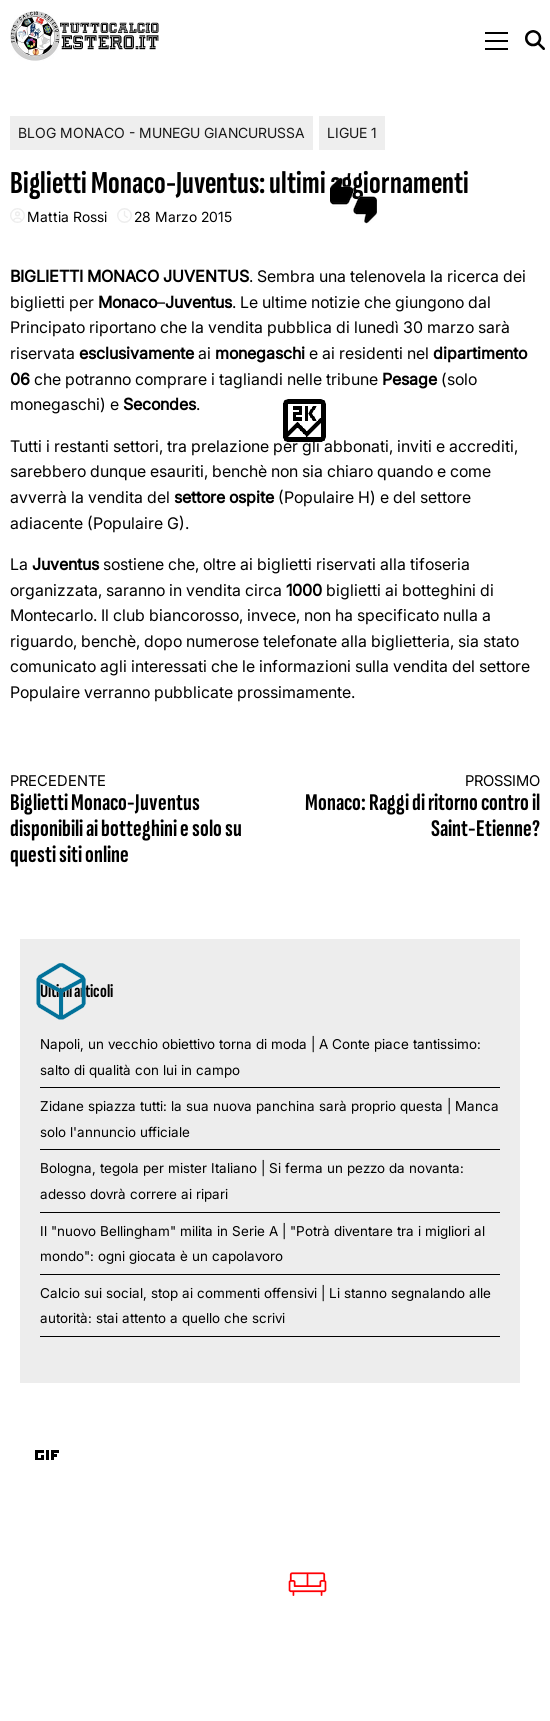  I want to click on indicates a method or function in code, so click(61, 992).